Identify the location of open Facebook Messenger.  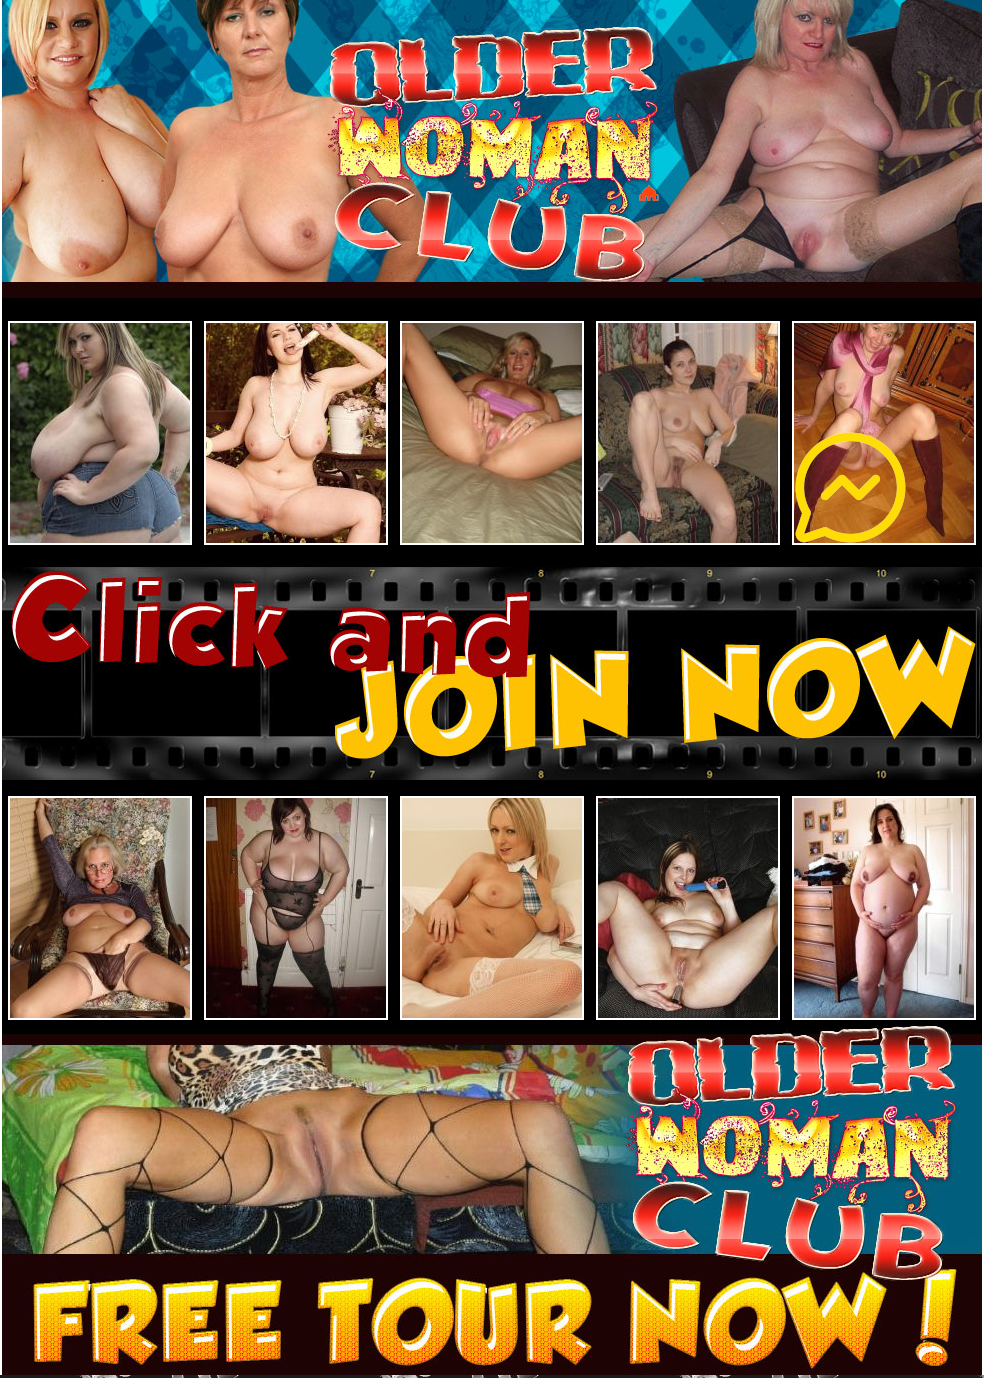
(850, 487).